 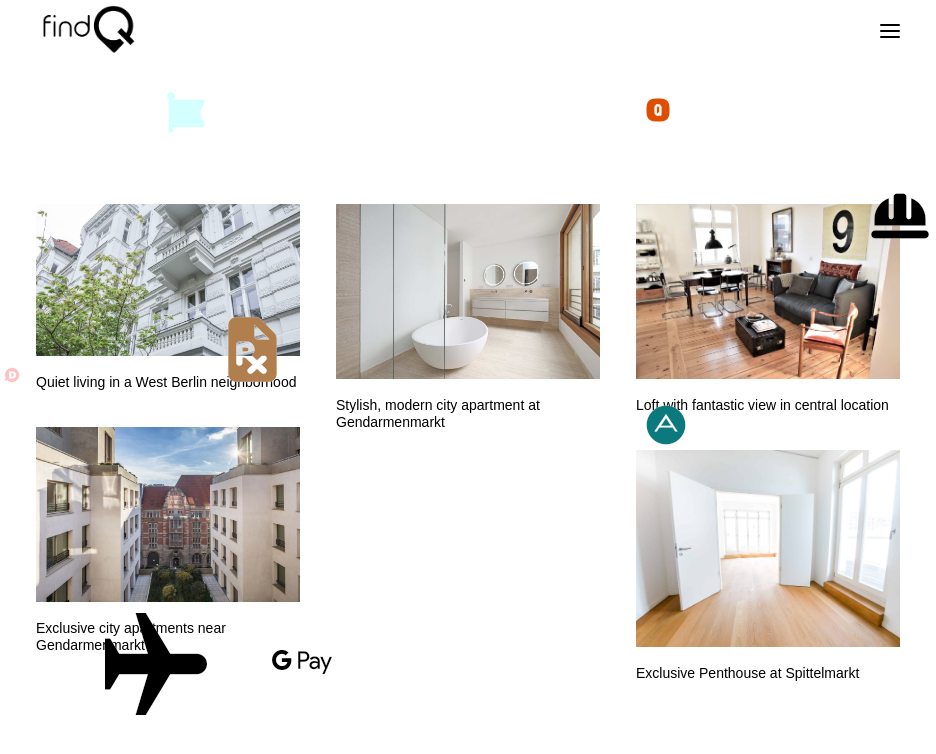 I want to click on enable airplane mode, so click(x=156, y=664).